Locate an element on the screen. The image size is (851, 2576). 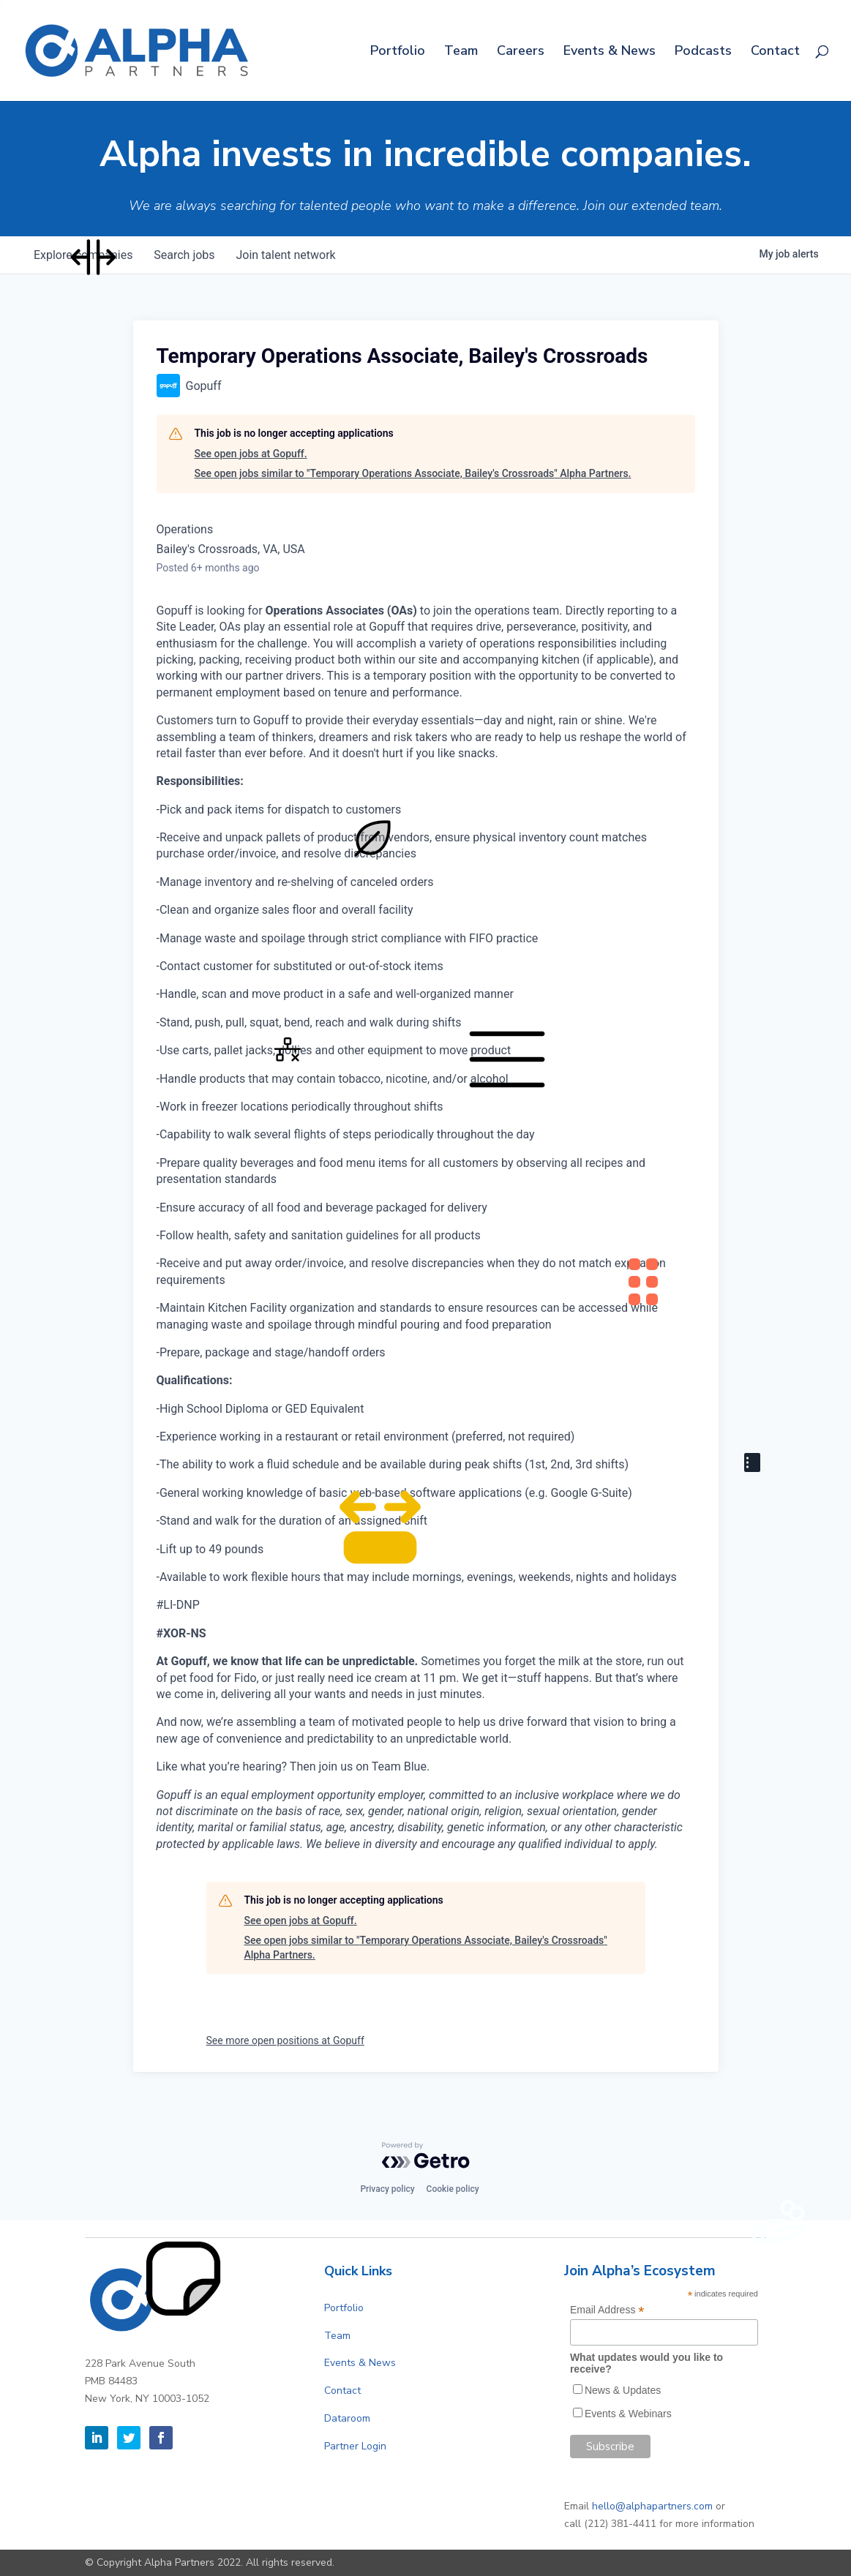
network connection error or failure is located at coordinates (288, 1050).